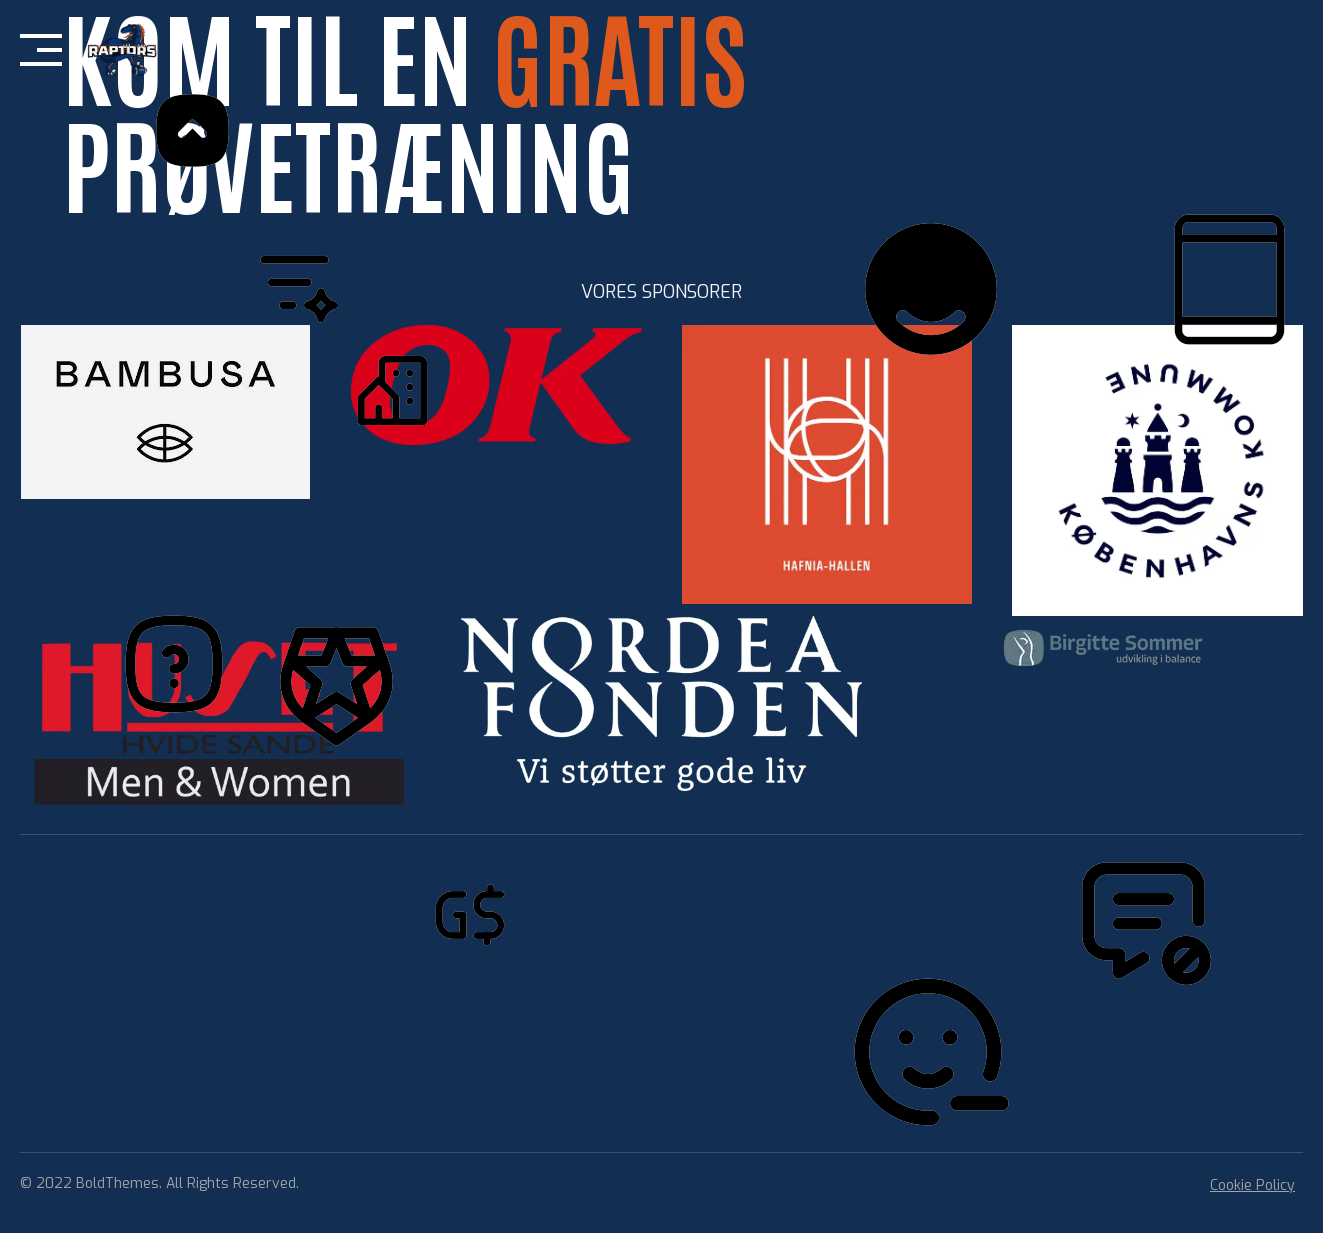 This screenshot has height=1233, width=1323. I want to click on cancel or delete a message, so click(1143, 917).